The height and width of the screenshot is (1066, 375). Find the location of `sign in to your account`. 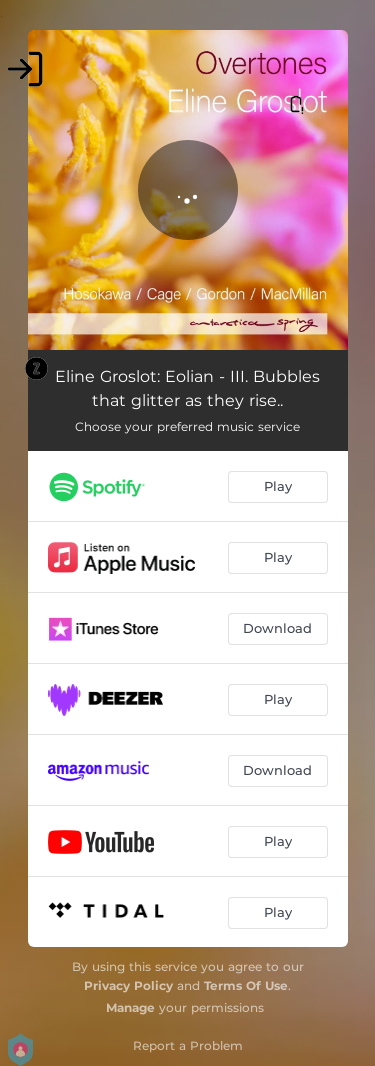

sign in to your account is located at coordinates (25, 69).